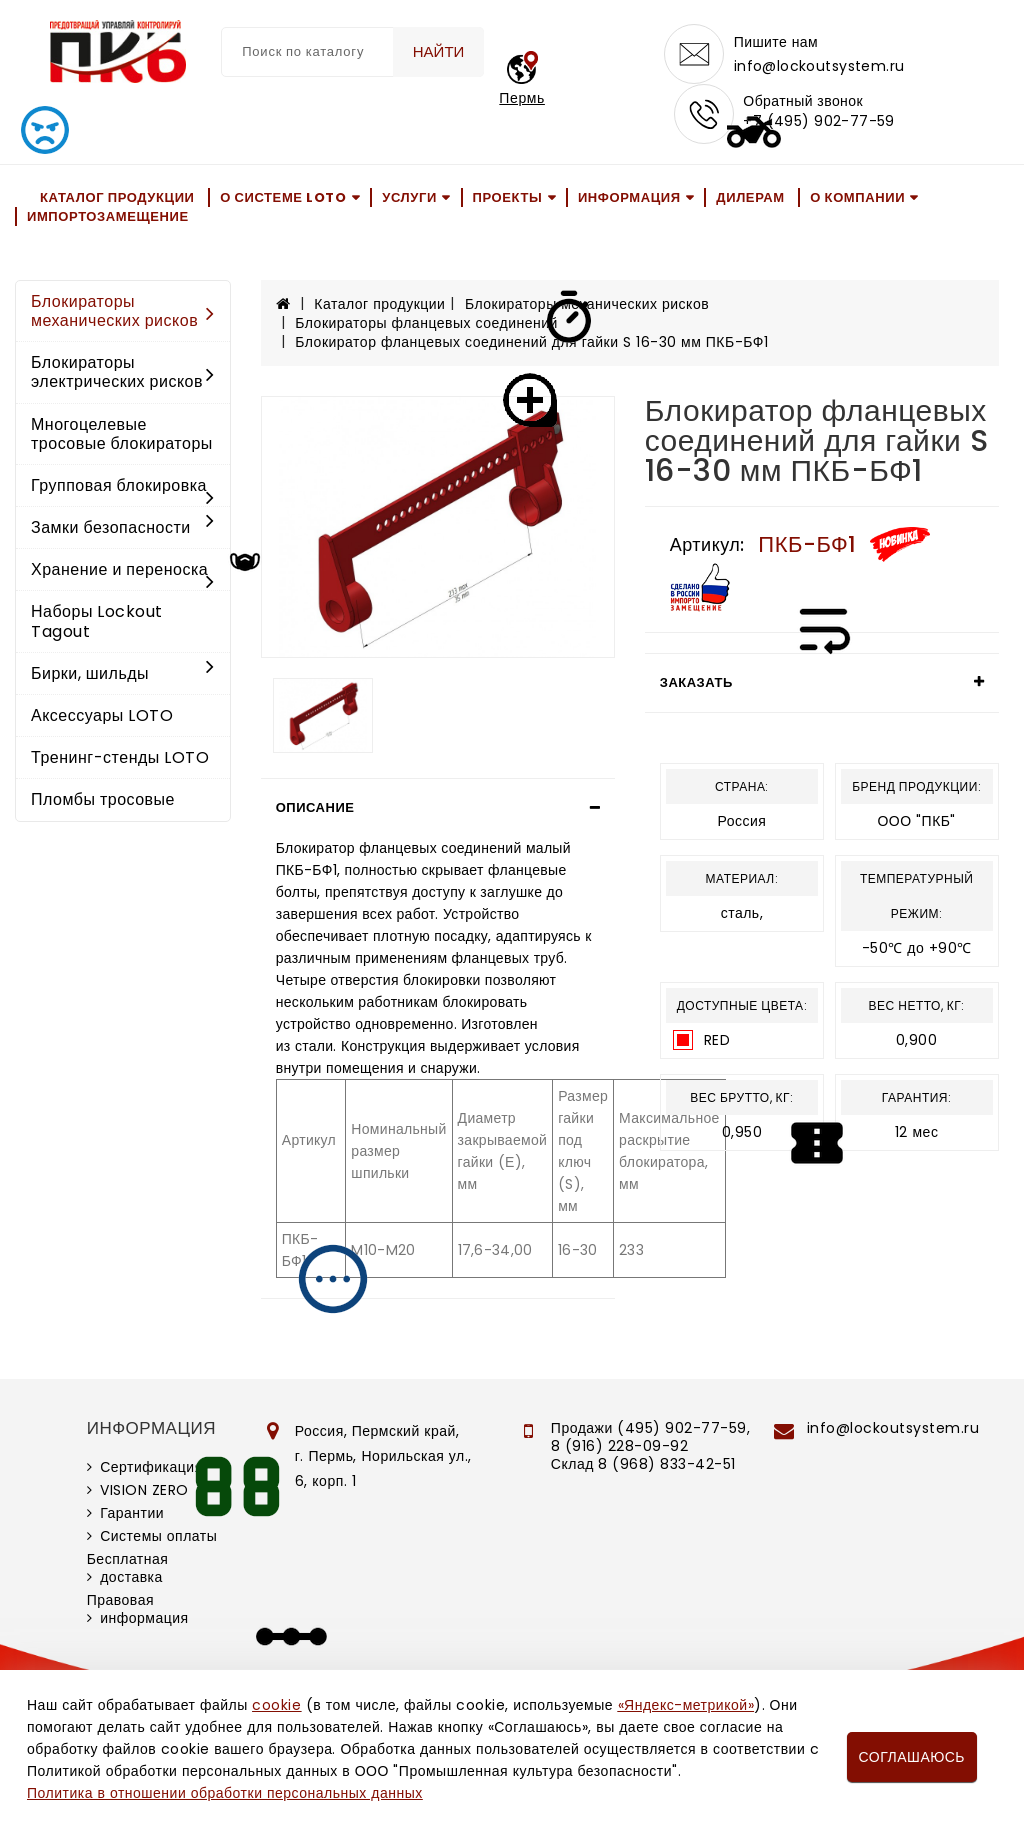 The image size is (1024, 1843). I want to click on view motorcycle-friendly routes, so click(754, 132).